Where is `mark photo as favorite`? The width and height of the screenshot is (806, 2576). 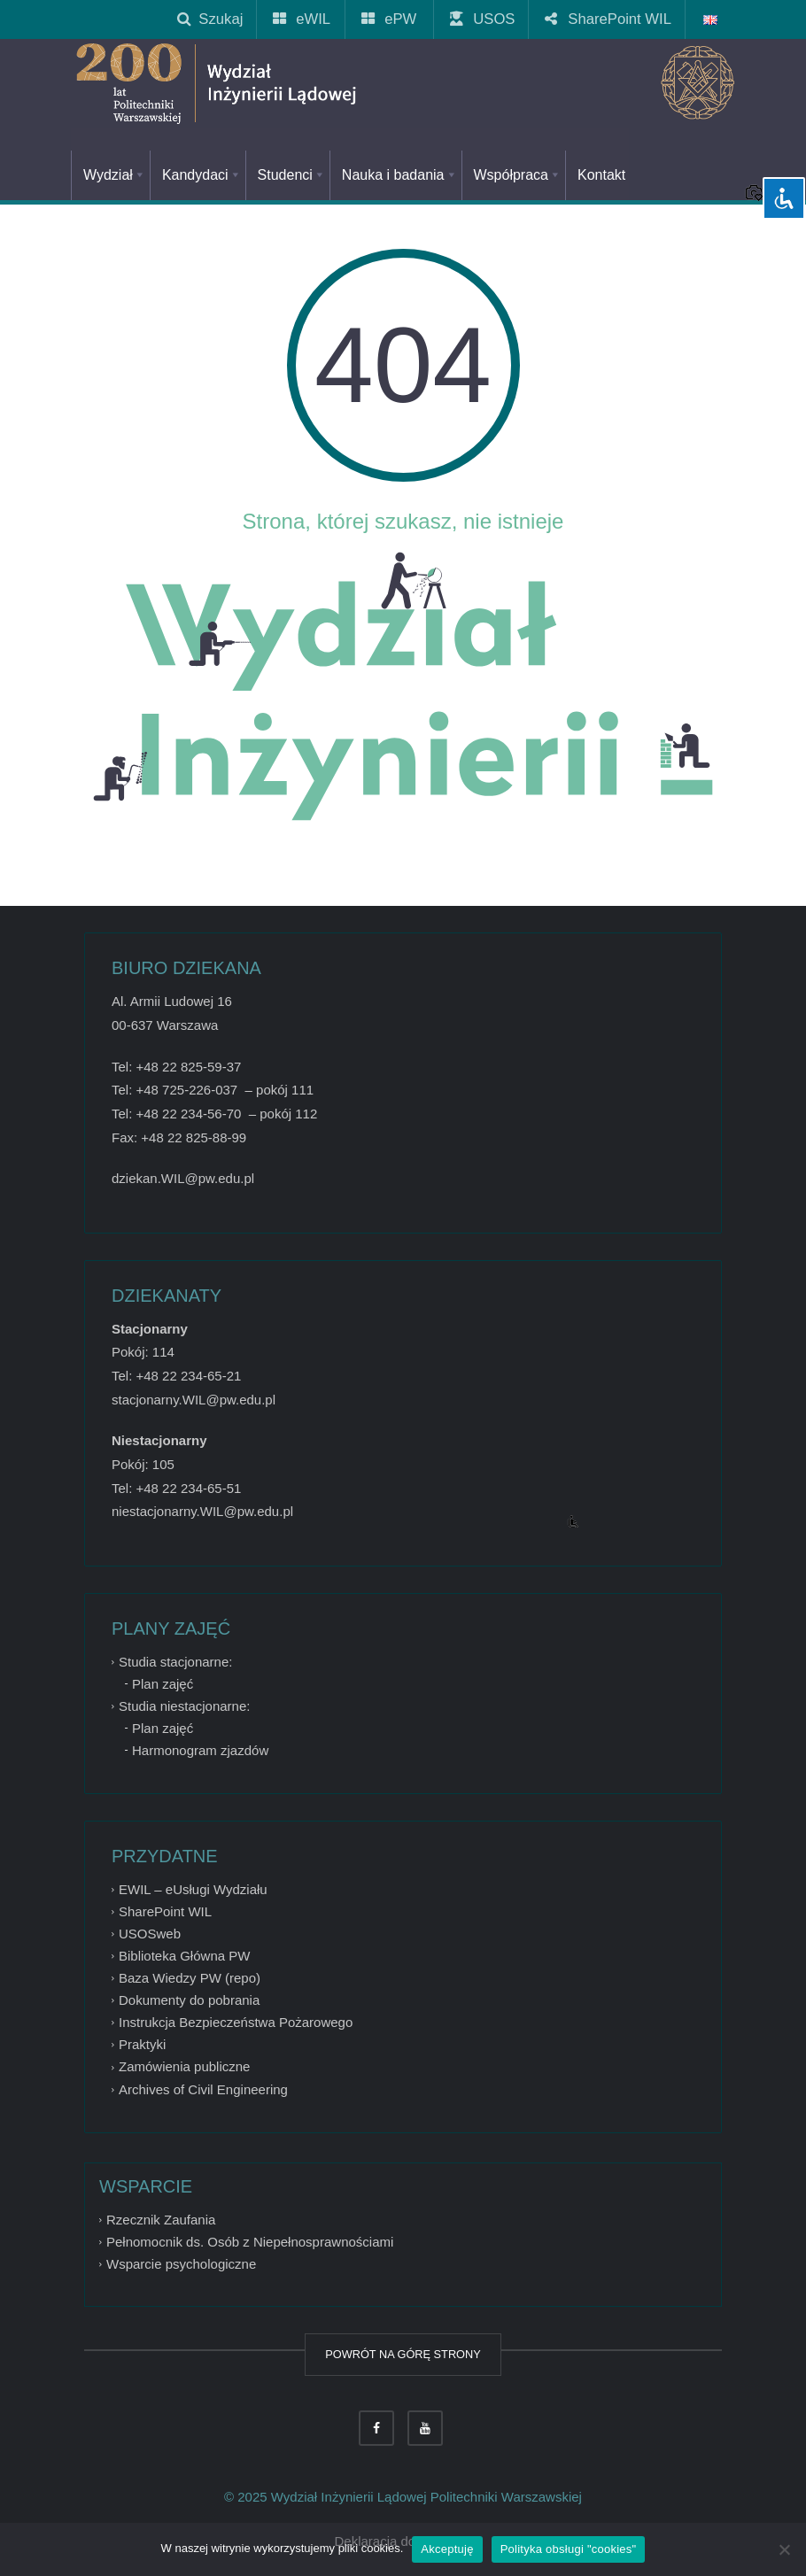
mark photo as favorite is located at coordinates (754, 192).